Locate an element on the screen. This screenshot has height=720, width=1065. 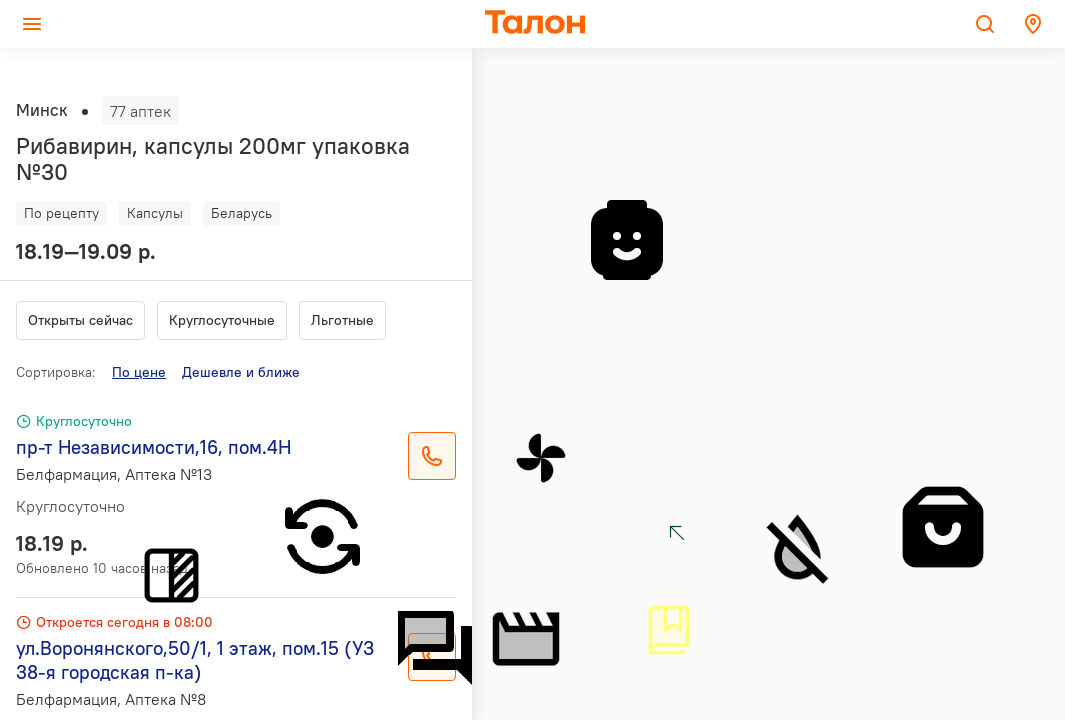
access your bookmarked reading material is located at coordinates (669, 630).